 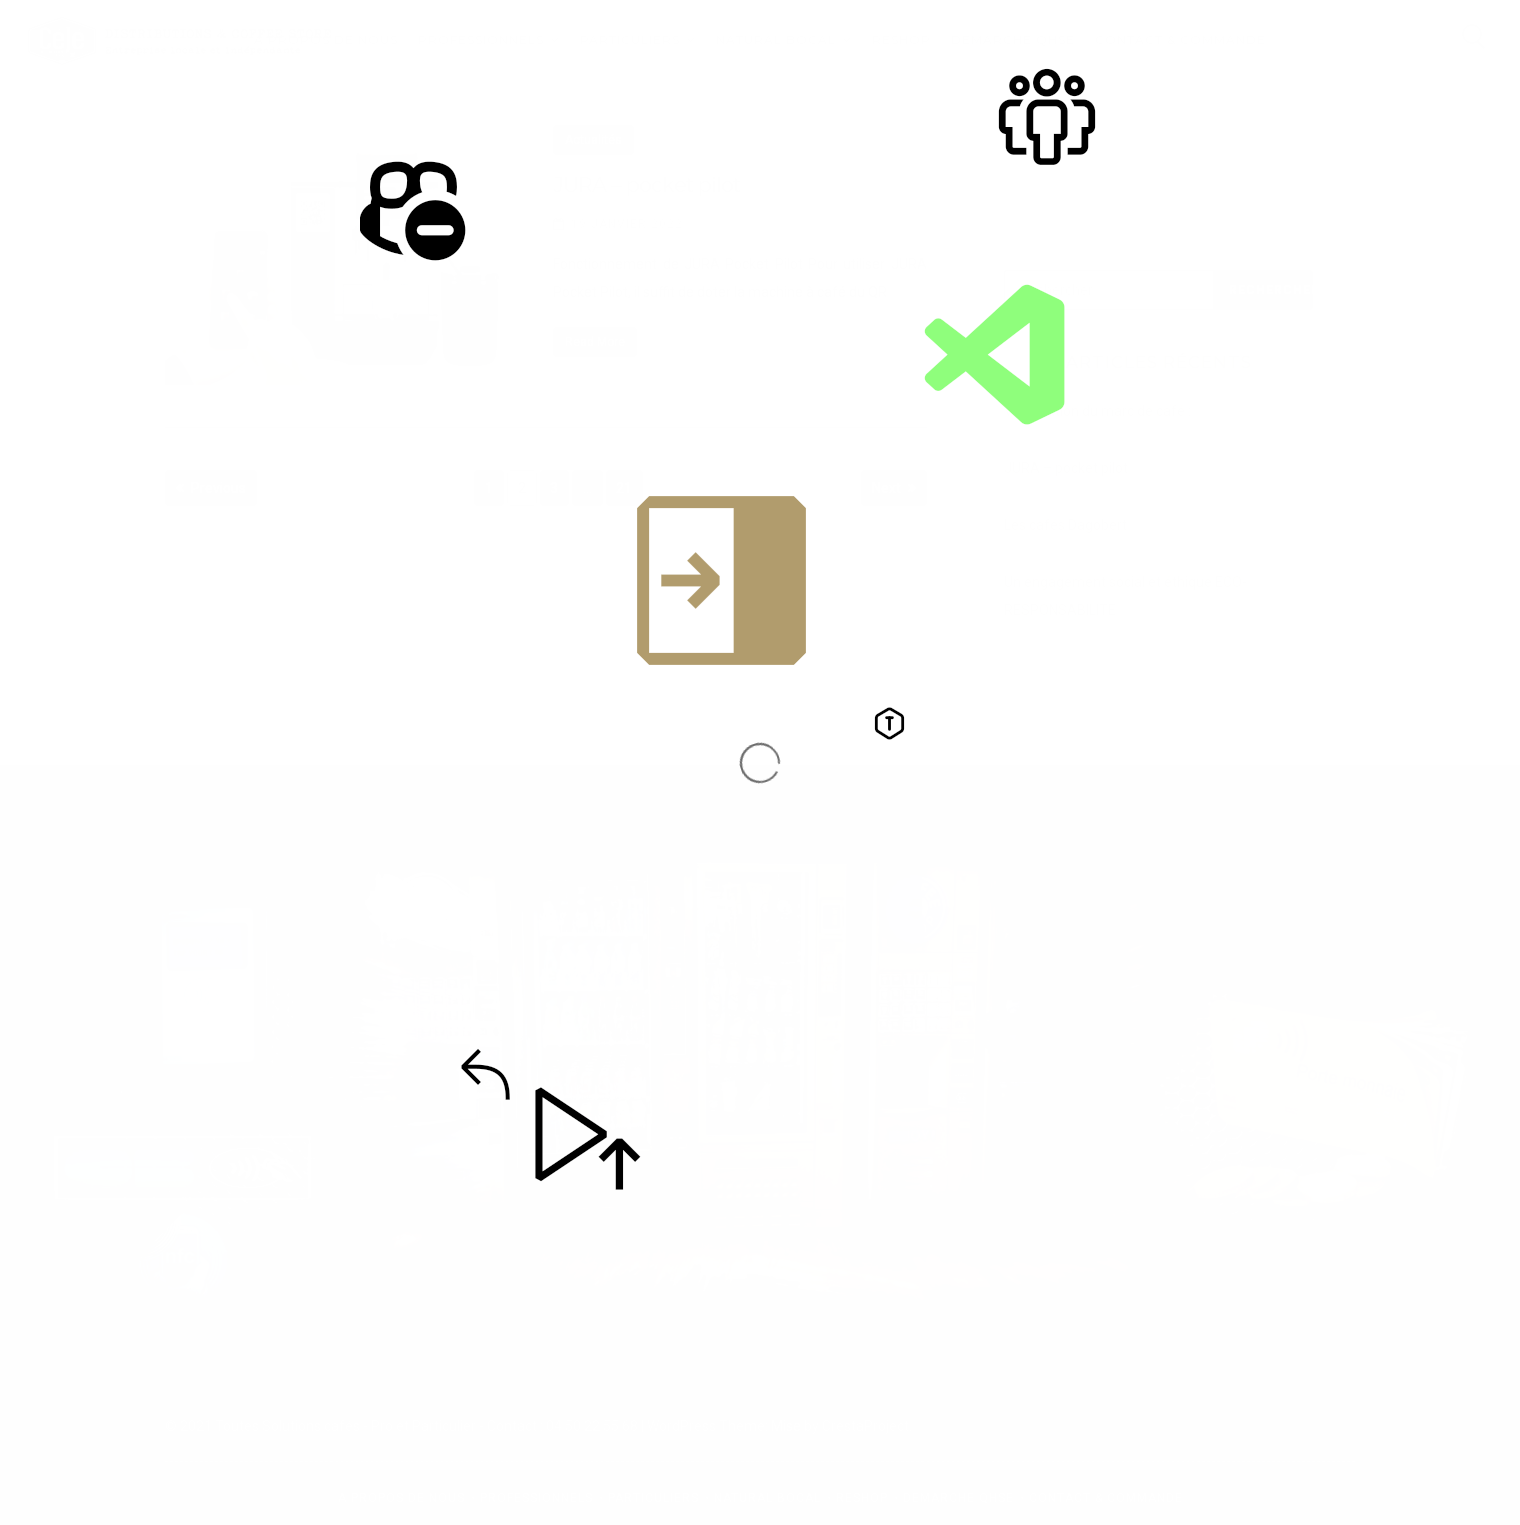 What do you see at coordinates (1000, 360) in the screenshot?
I see `open Visual Studio Code` at bounding box center [1000, 360].